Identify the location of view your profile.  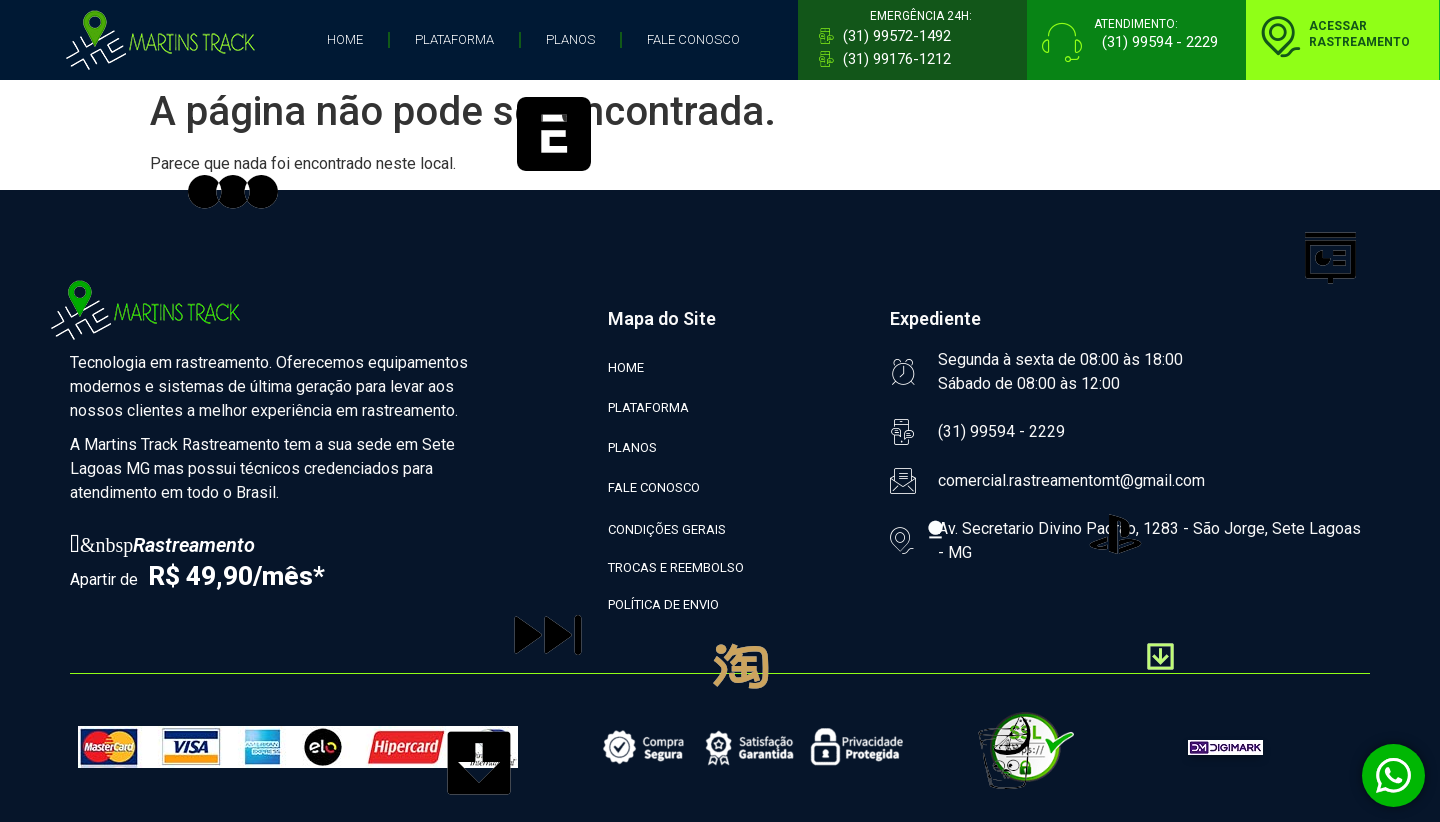
(935, 529).